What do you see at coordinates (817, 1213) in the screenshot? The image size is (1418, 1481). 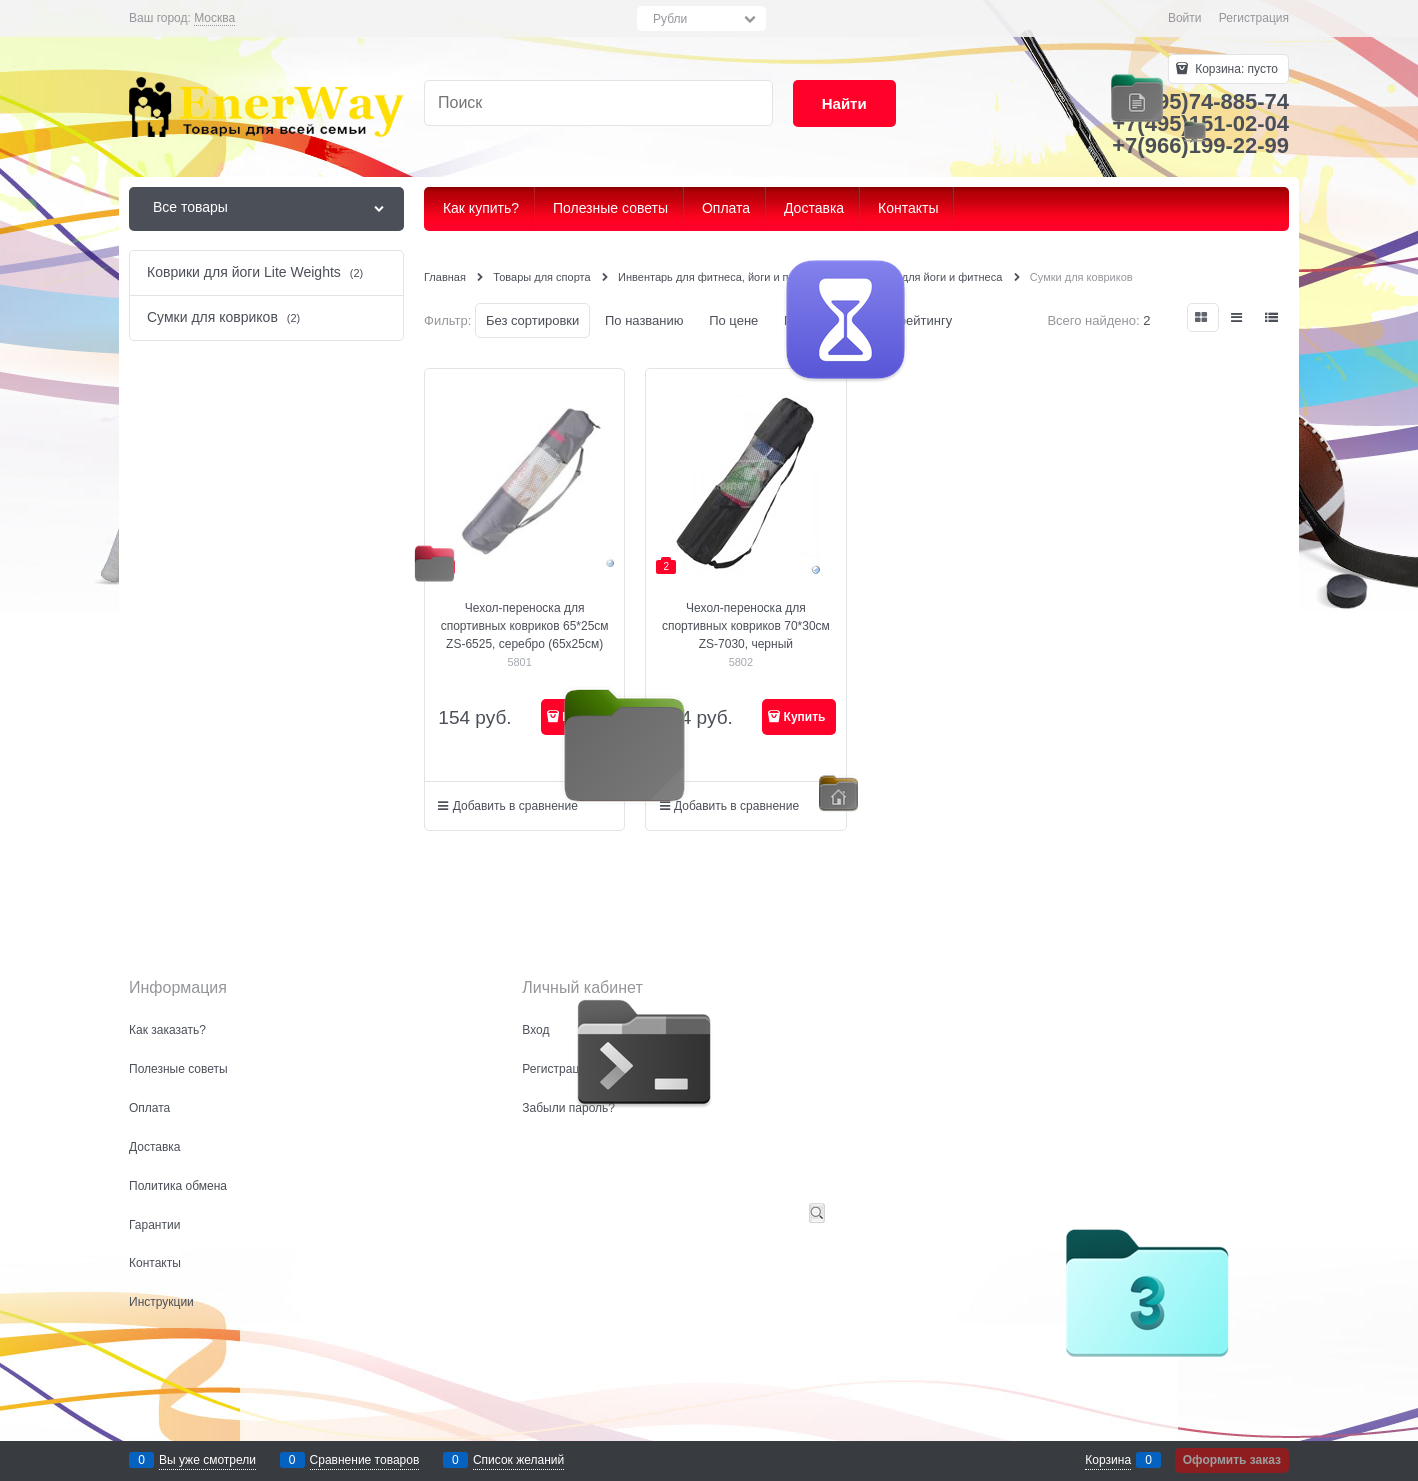 I see `open the log viewer application` at bounding box center [817, 1213].